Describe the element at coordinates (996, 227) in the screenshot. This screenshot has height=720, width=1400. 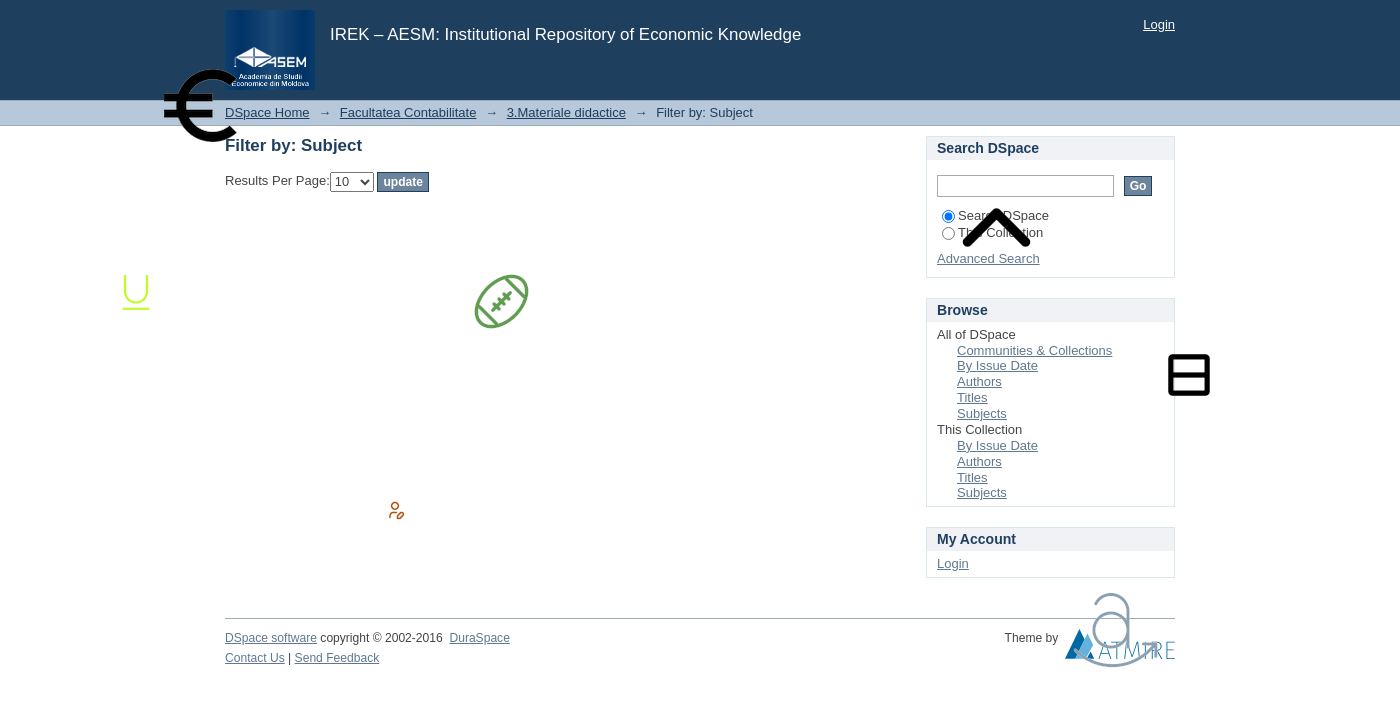
I see `collapse an expanded section` at that location.